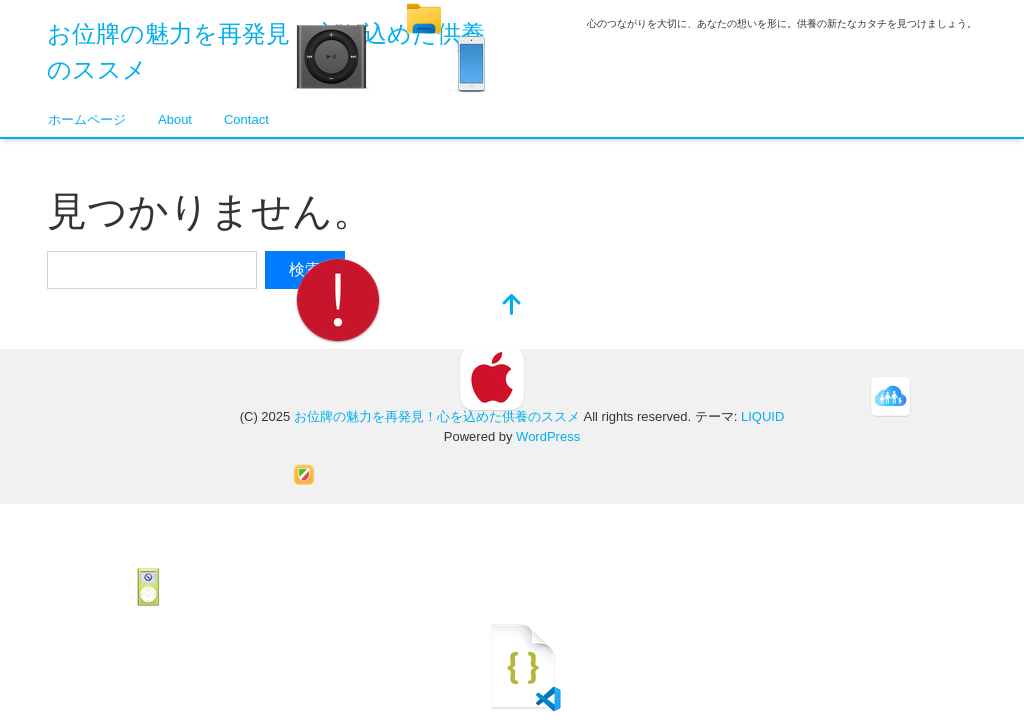 The width and height of the screenshot is (1024, 720). What do you see at coordinates (338, 300) in the screenshot?
I see `indicates important or high-priority item` at bounding box center [338, 300].